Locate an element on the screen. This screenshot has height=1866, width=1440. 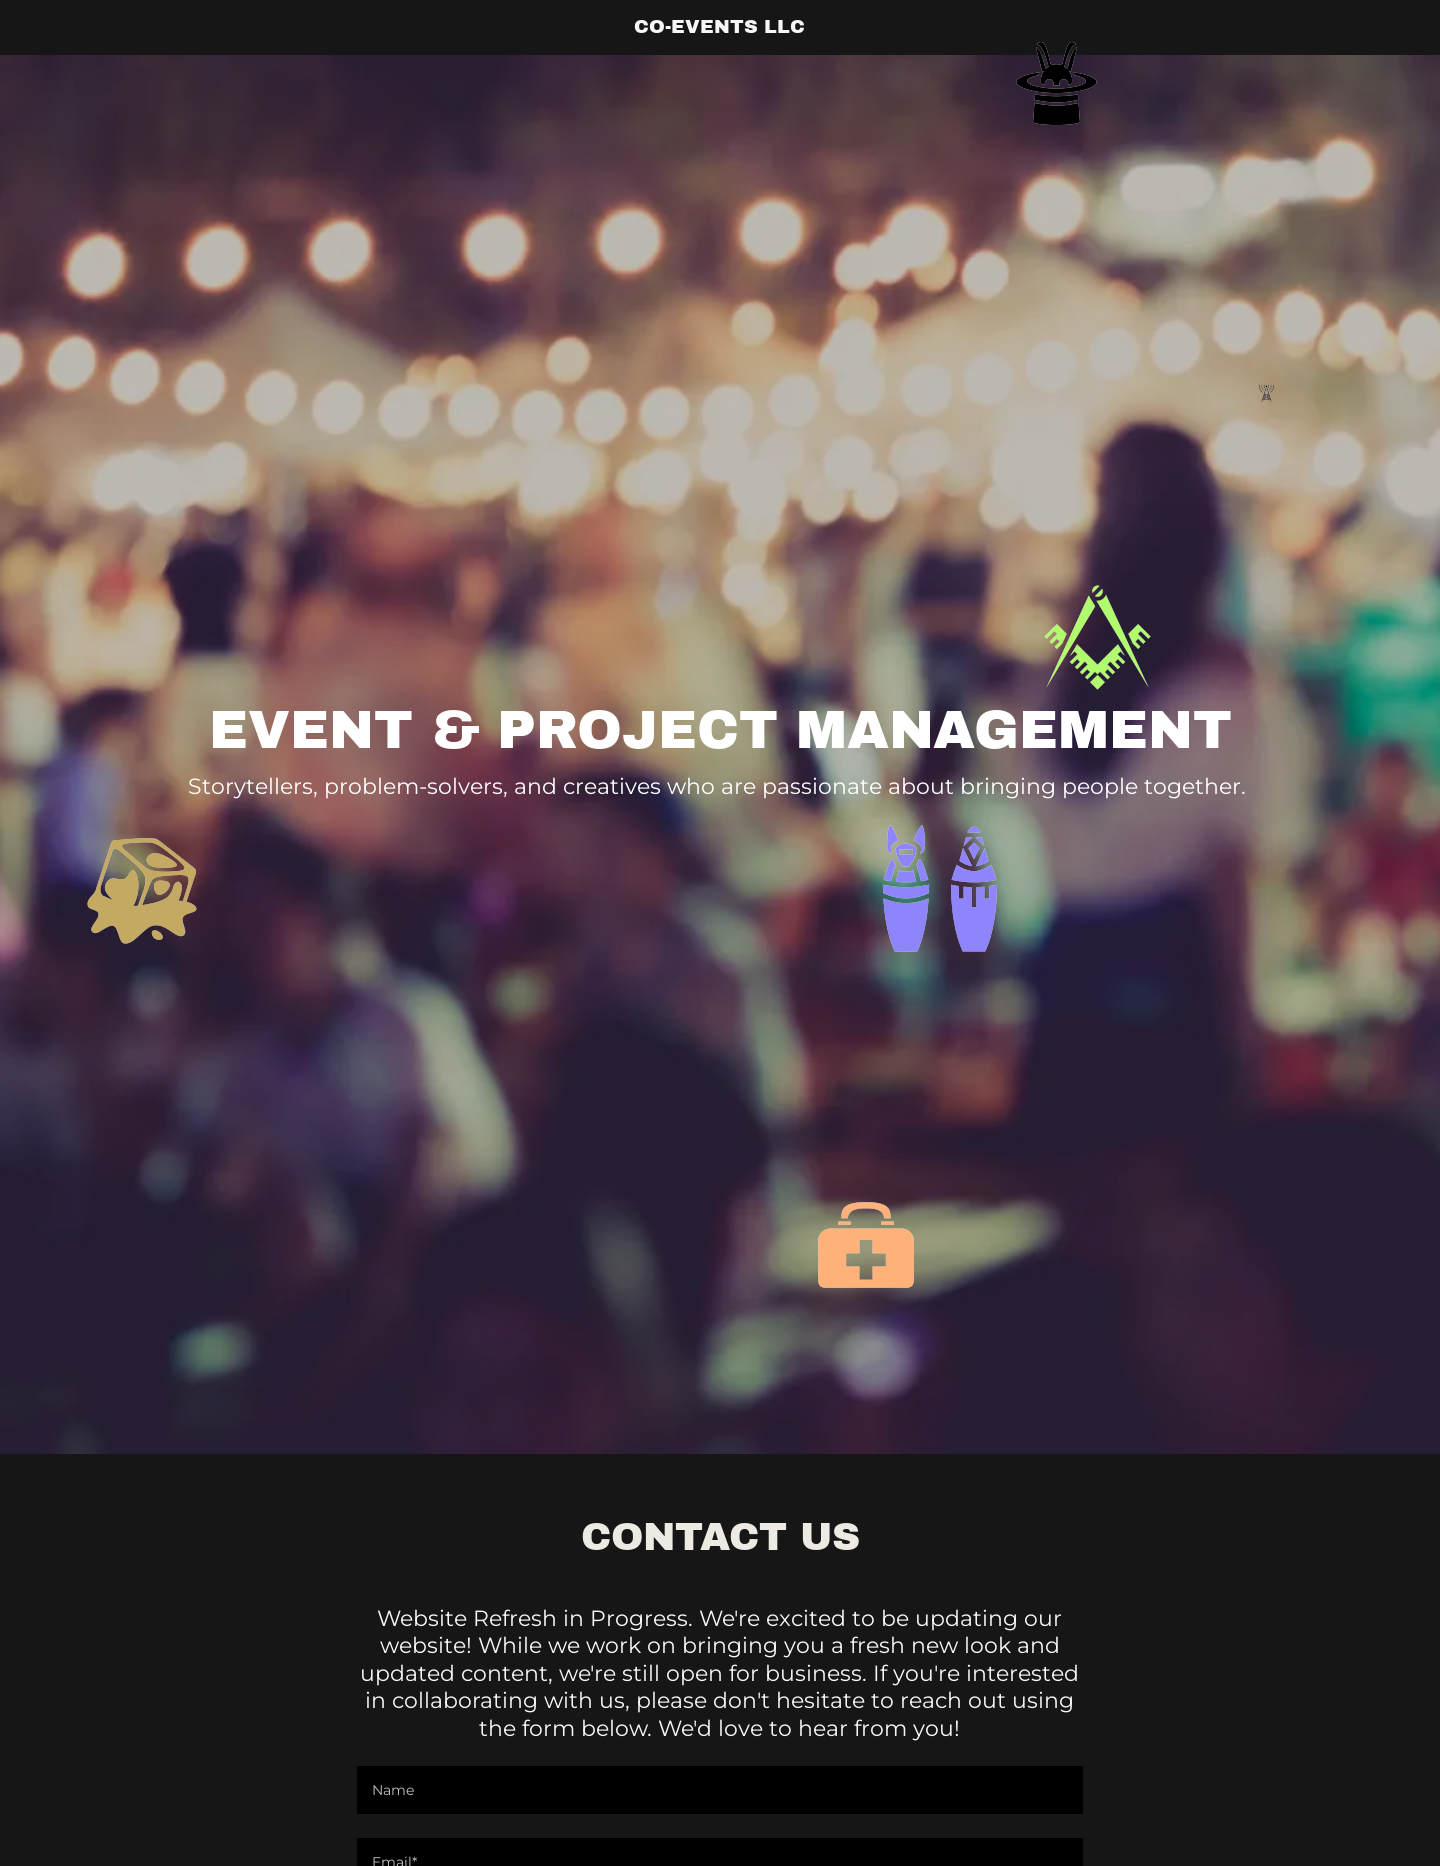
freemasonry or masonic lodge symbol is located at coordinates (1097, 637).